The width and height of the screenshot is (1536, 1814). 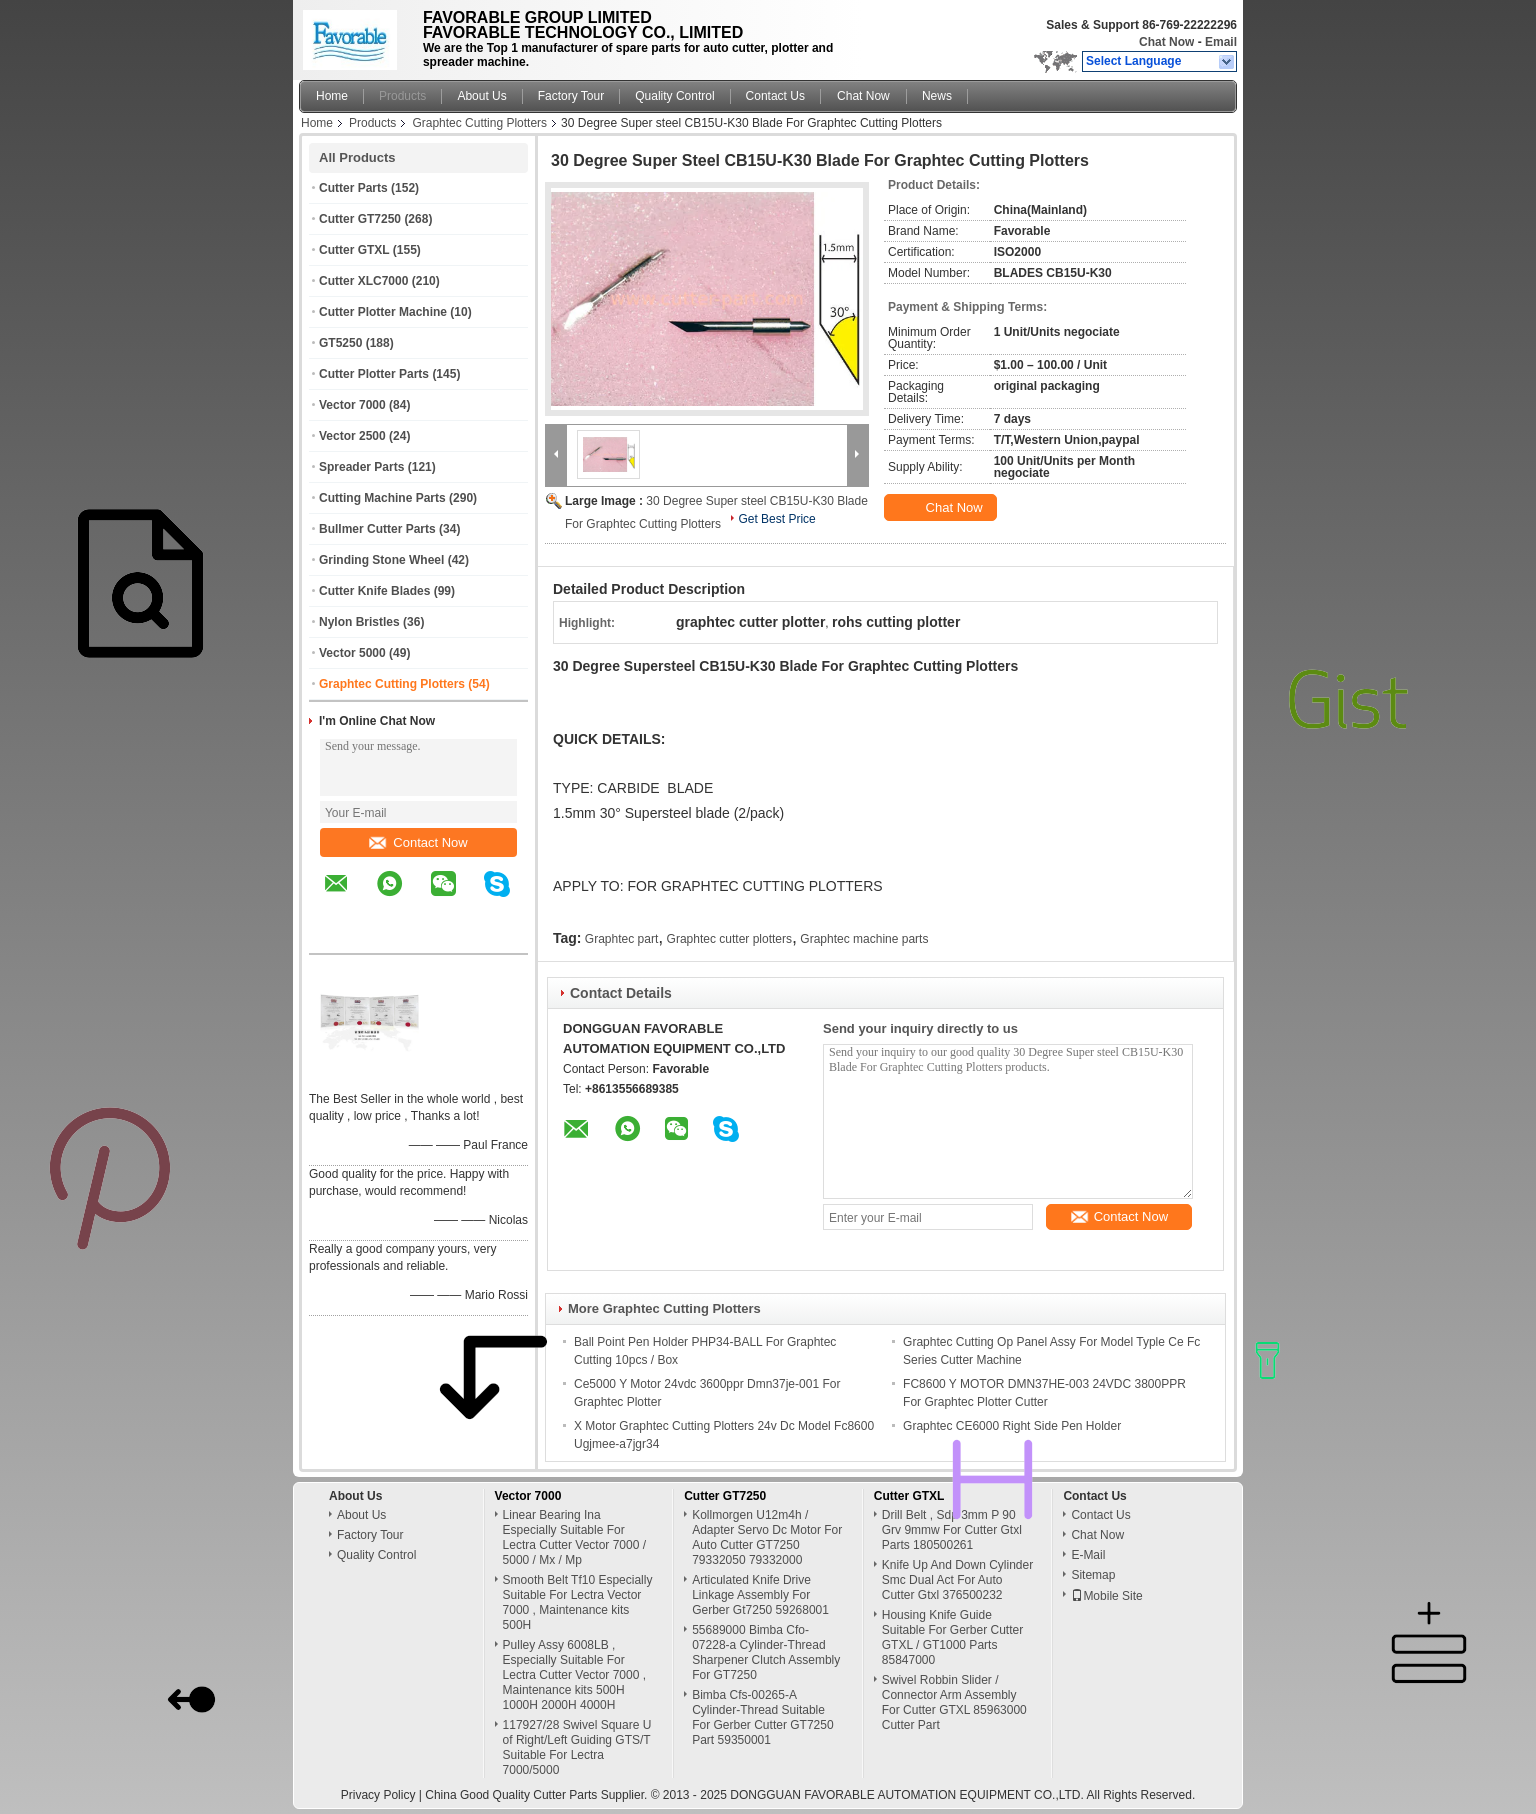 What do you see at coordinates (992, 1479) in the screenshot?
I see `apply heading text formatting` at bounding box center [992, 1479].